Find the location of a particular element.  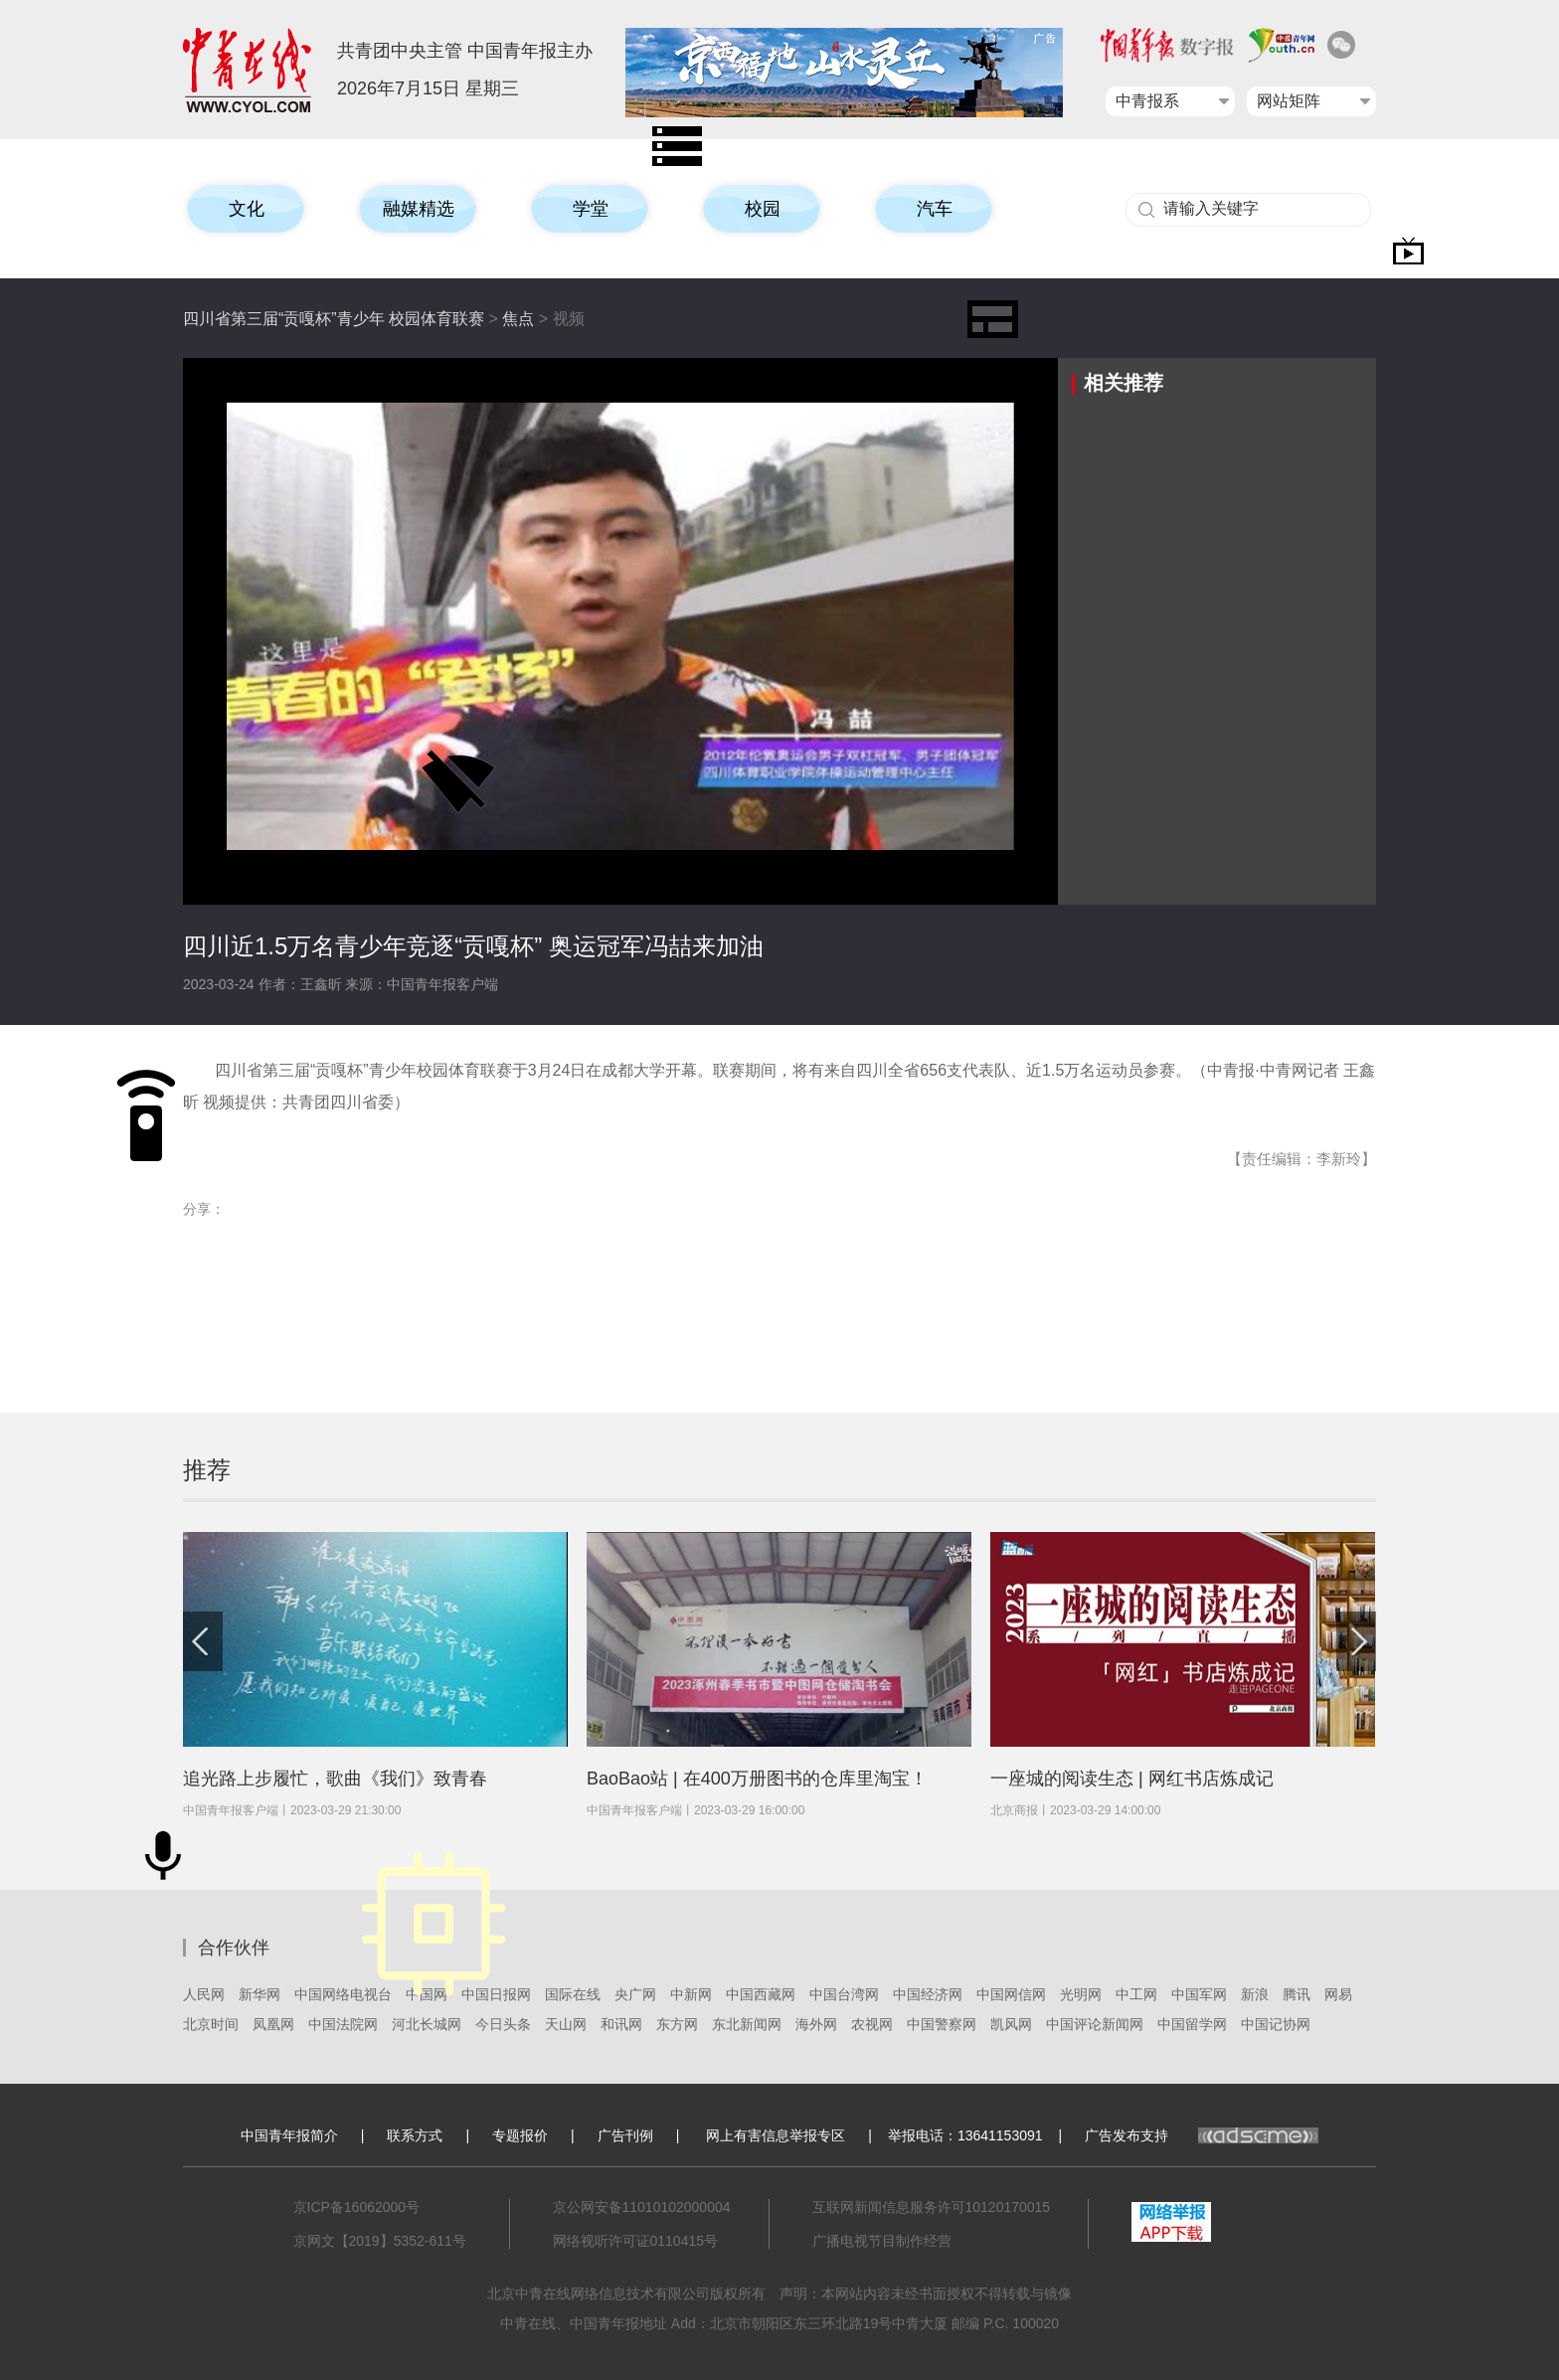

access remote control settings is located at coordinates (146, 1117).